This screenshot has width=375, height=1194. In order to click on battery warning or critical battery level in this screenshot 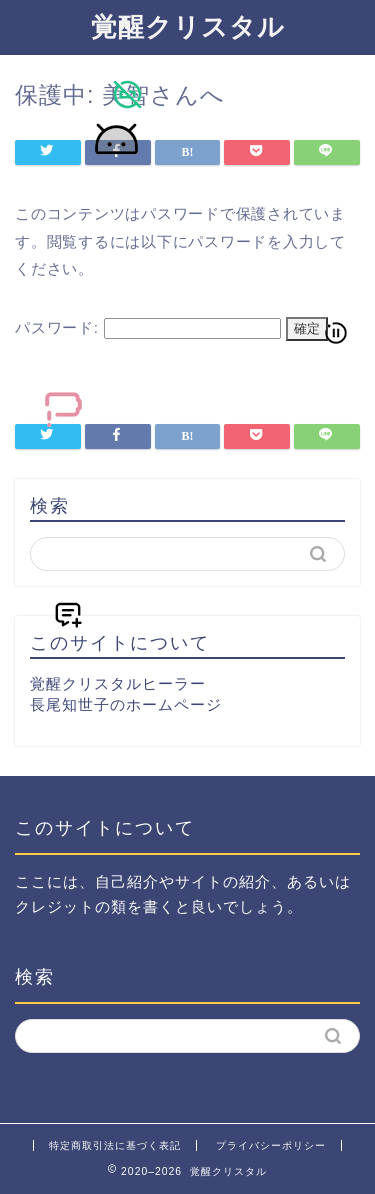, I will do `click(63, 404)`.